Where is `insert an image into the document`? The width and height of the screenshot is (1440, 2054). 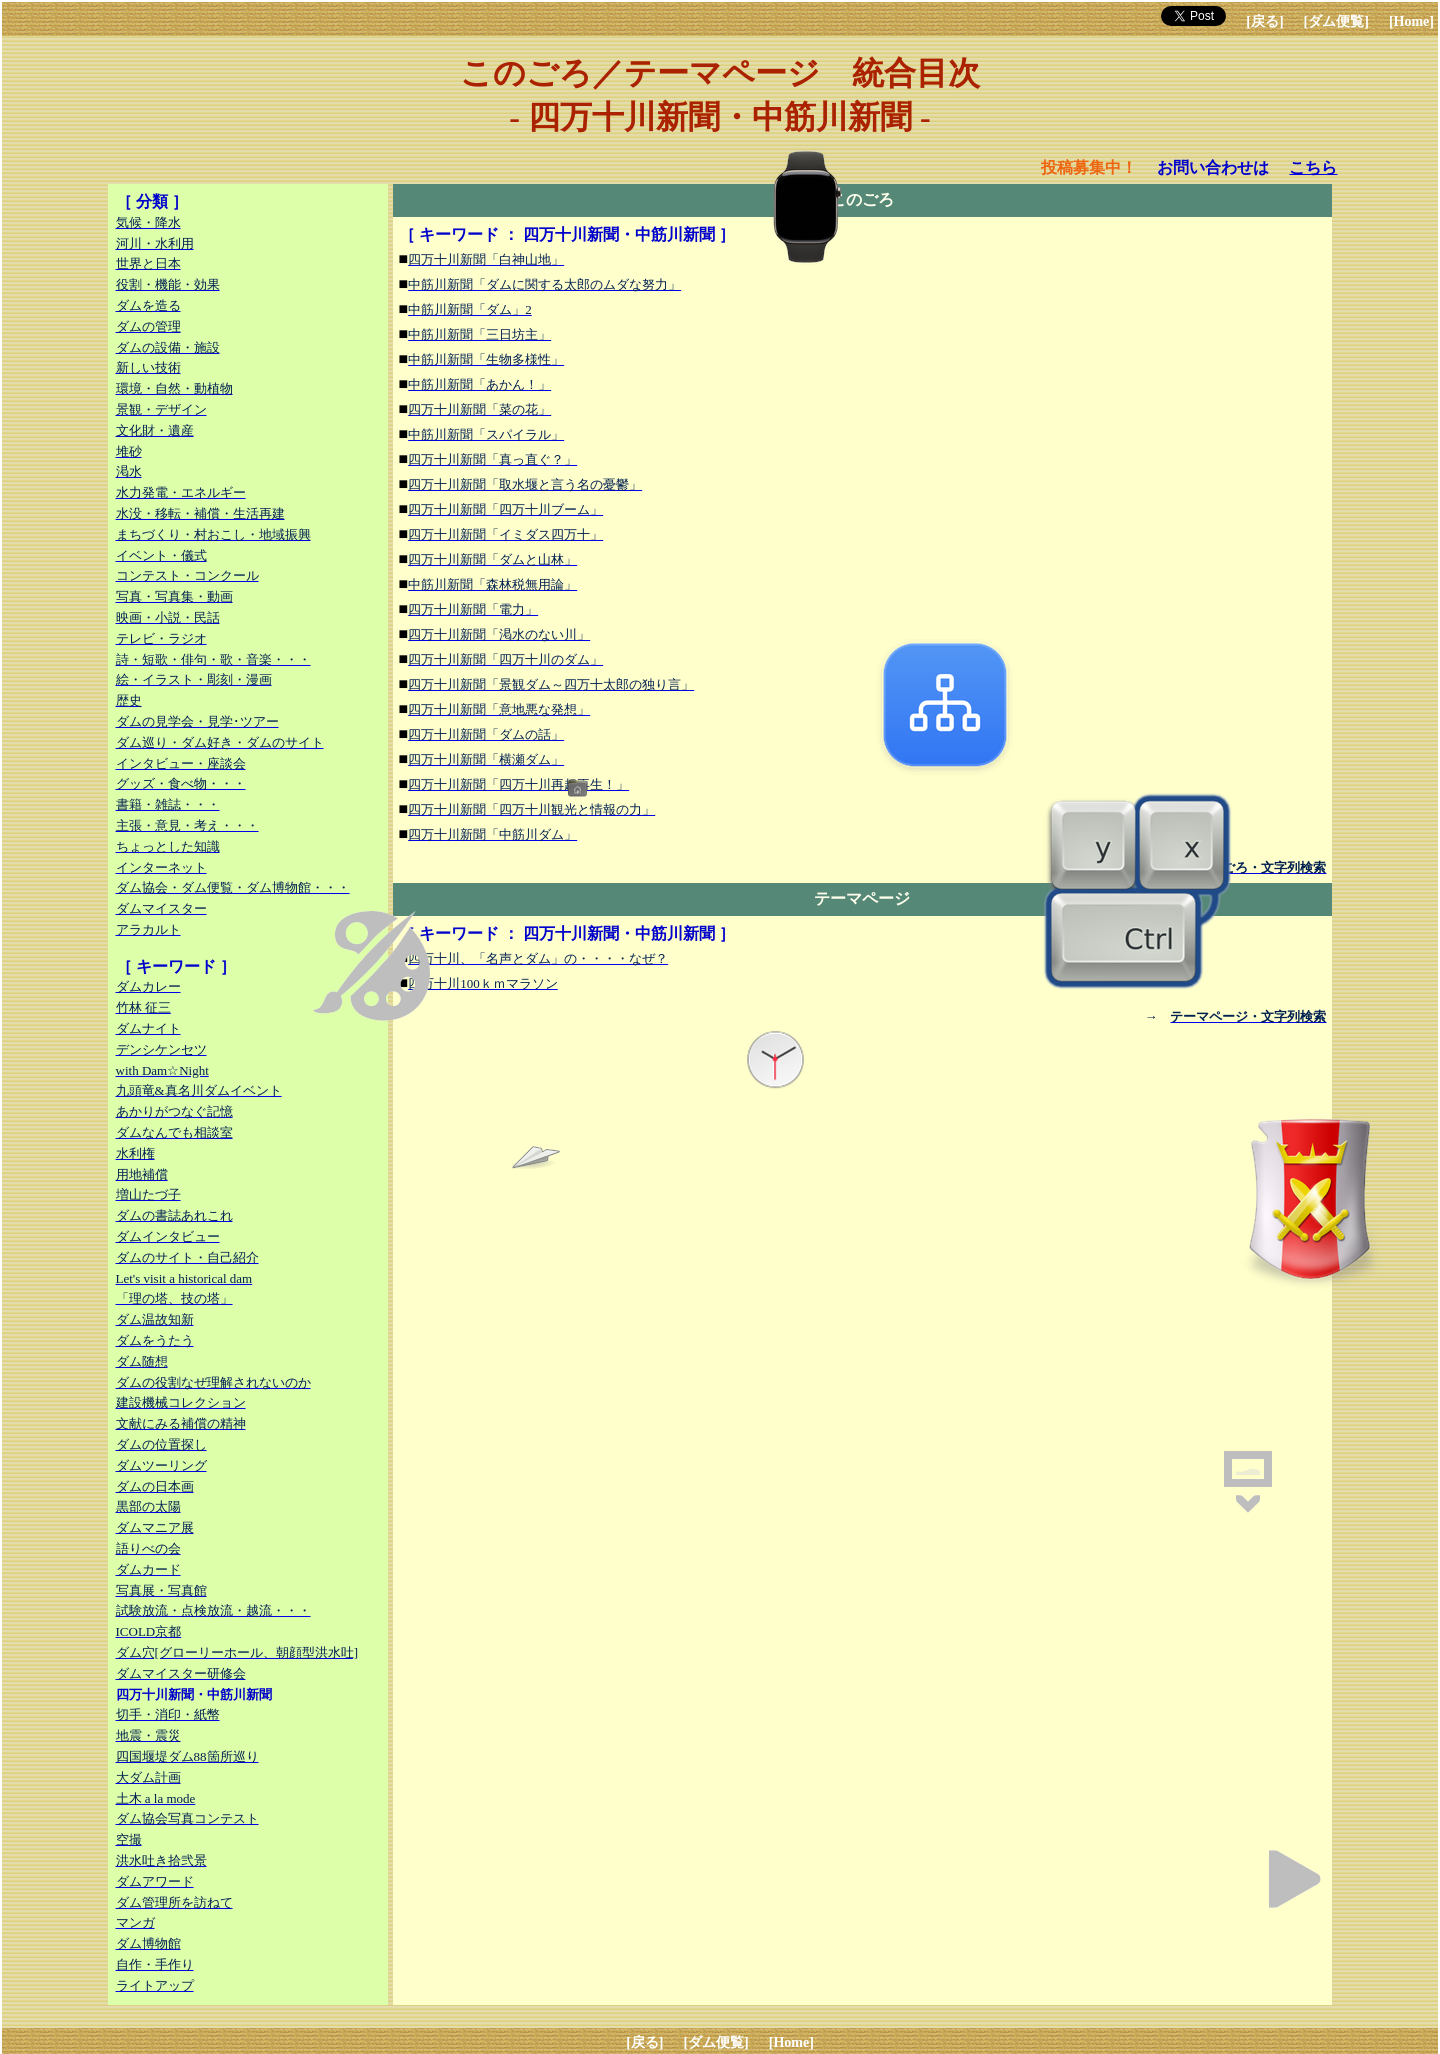 insert an image into the document is located at coordinates (1248, 1483).